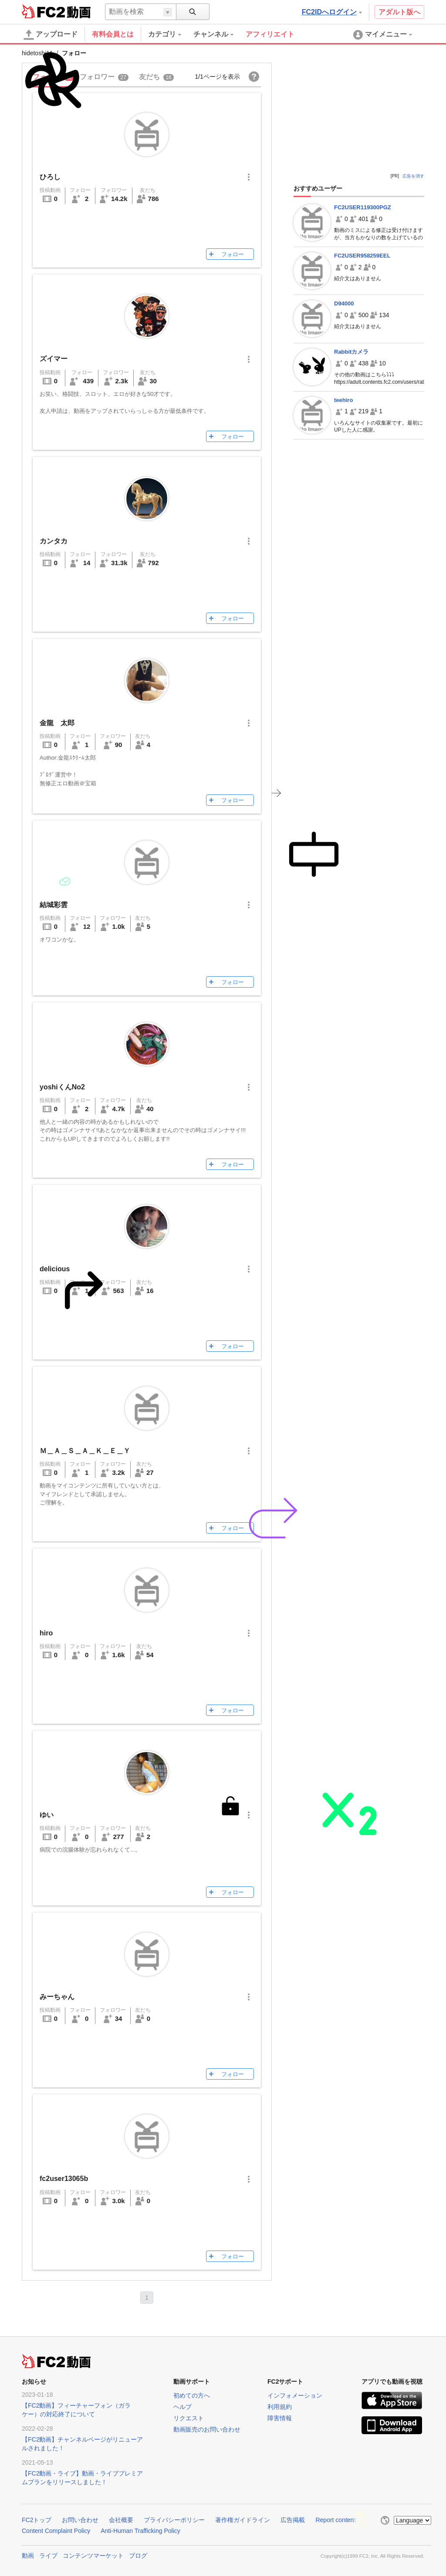 The width and height of the screenshot is (446, 2576). What do you see at coordinates (276, 793) in the screenshot?
I see `navigate to the next item or page` at bounding box center [276, 793].